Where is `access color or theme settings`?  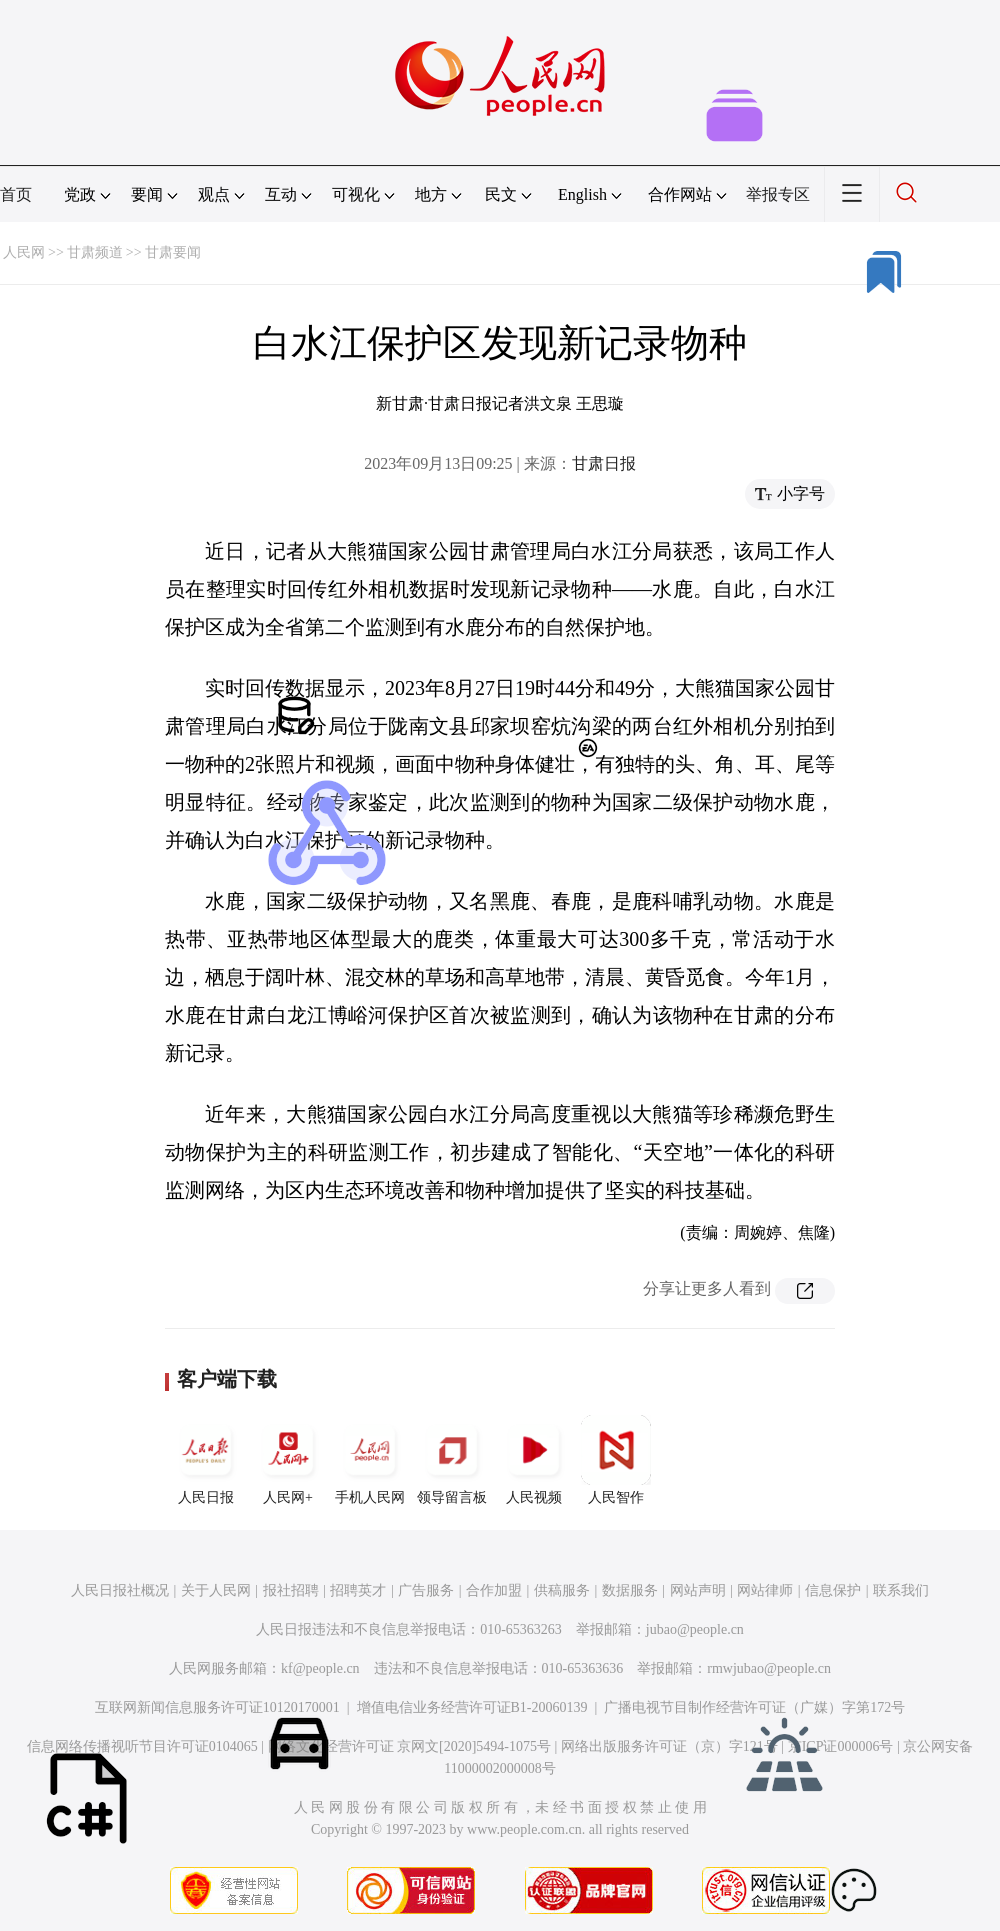 access color or theme settings is located at coordinates (854, 1891).